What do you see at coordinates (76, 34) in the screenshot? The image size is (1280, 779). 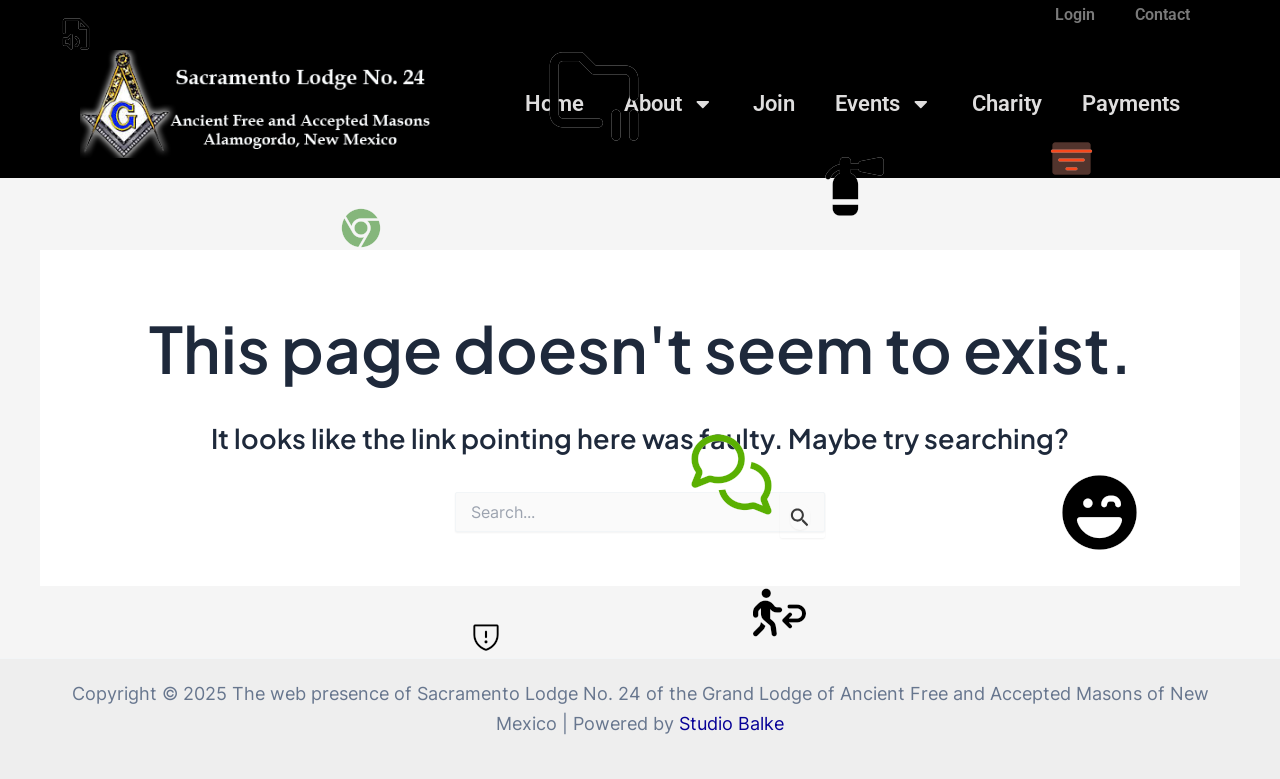 I see `open an audio file` at bounding box center [76, 34].